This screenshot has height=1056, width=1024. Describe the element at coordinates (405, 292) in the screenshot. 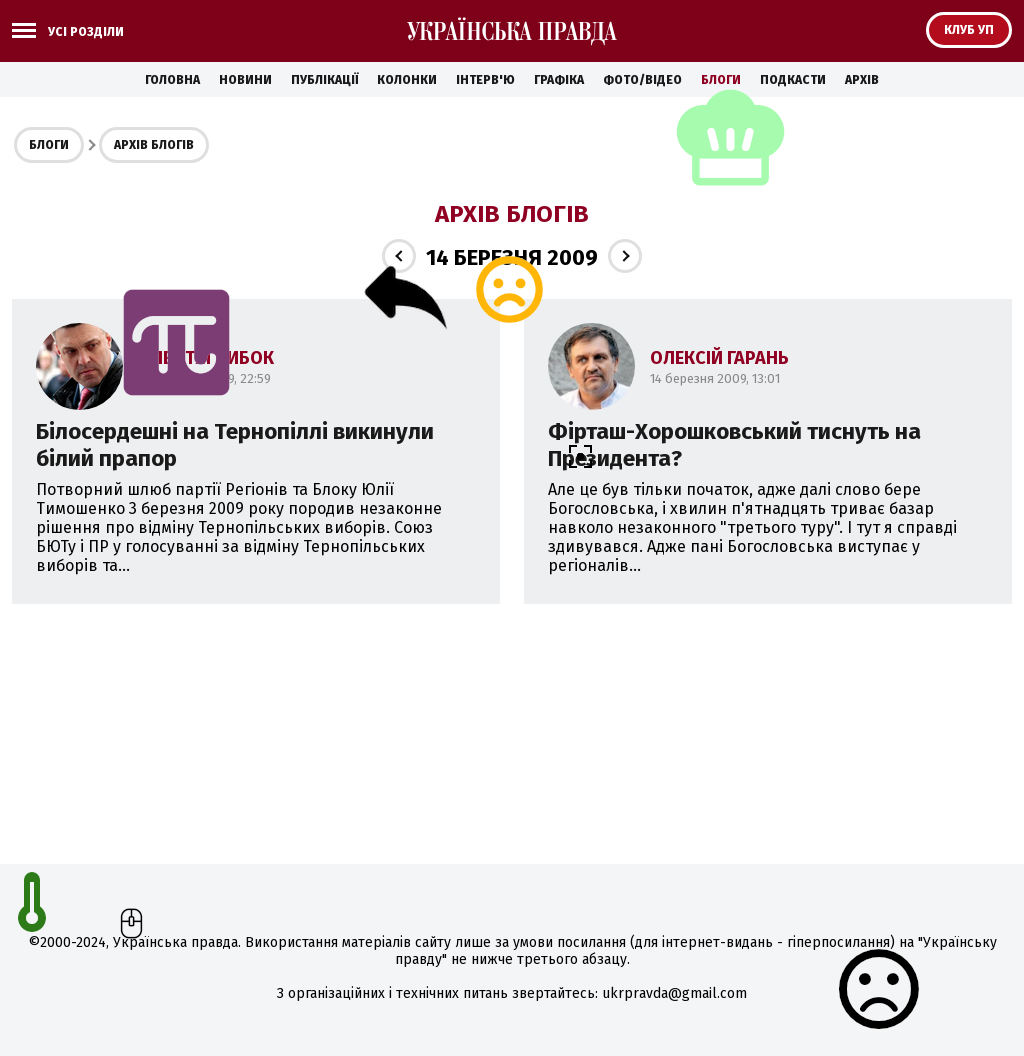

I see `reply to a message` at that location.